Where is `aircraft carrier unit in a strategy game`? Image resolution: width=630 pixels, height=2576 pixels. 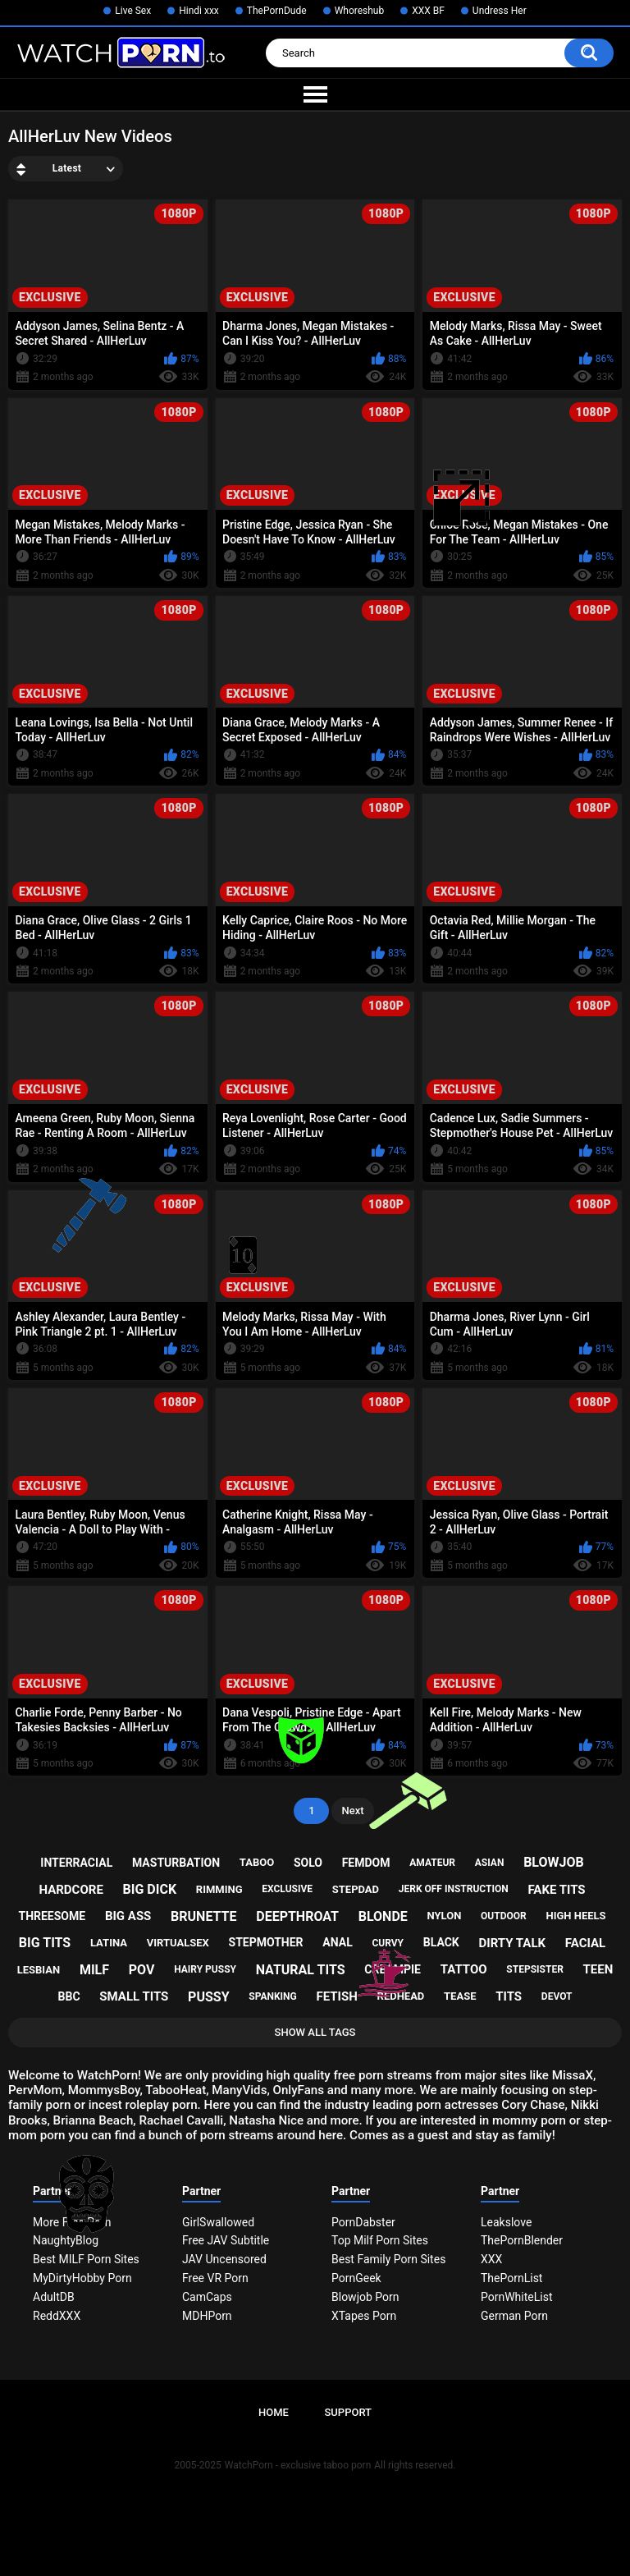
aircraft carrier unit in a strategy game is located at coordinates (384, 1975).